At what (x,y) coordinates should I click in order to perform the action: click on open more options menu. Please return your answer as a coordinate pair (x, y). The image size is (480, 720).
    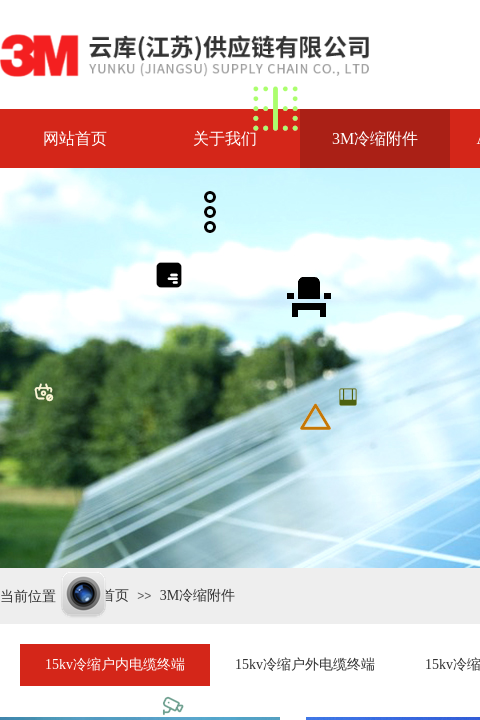
    Looking at the image, I should click on (210, 212).